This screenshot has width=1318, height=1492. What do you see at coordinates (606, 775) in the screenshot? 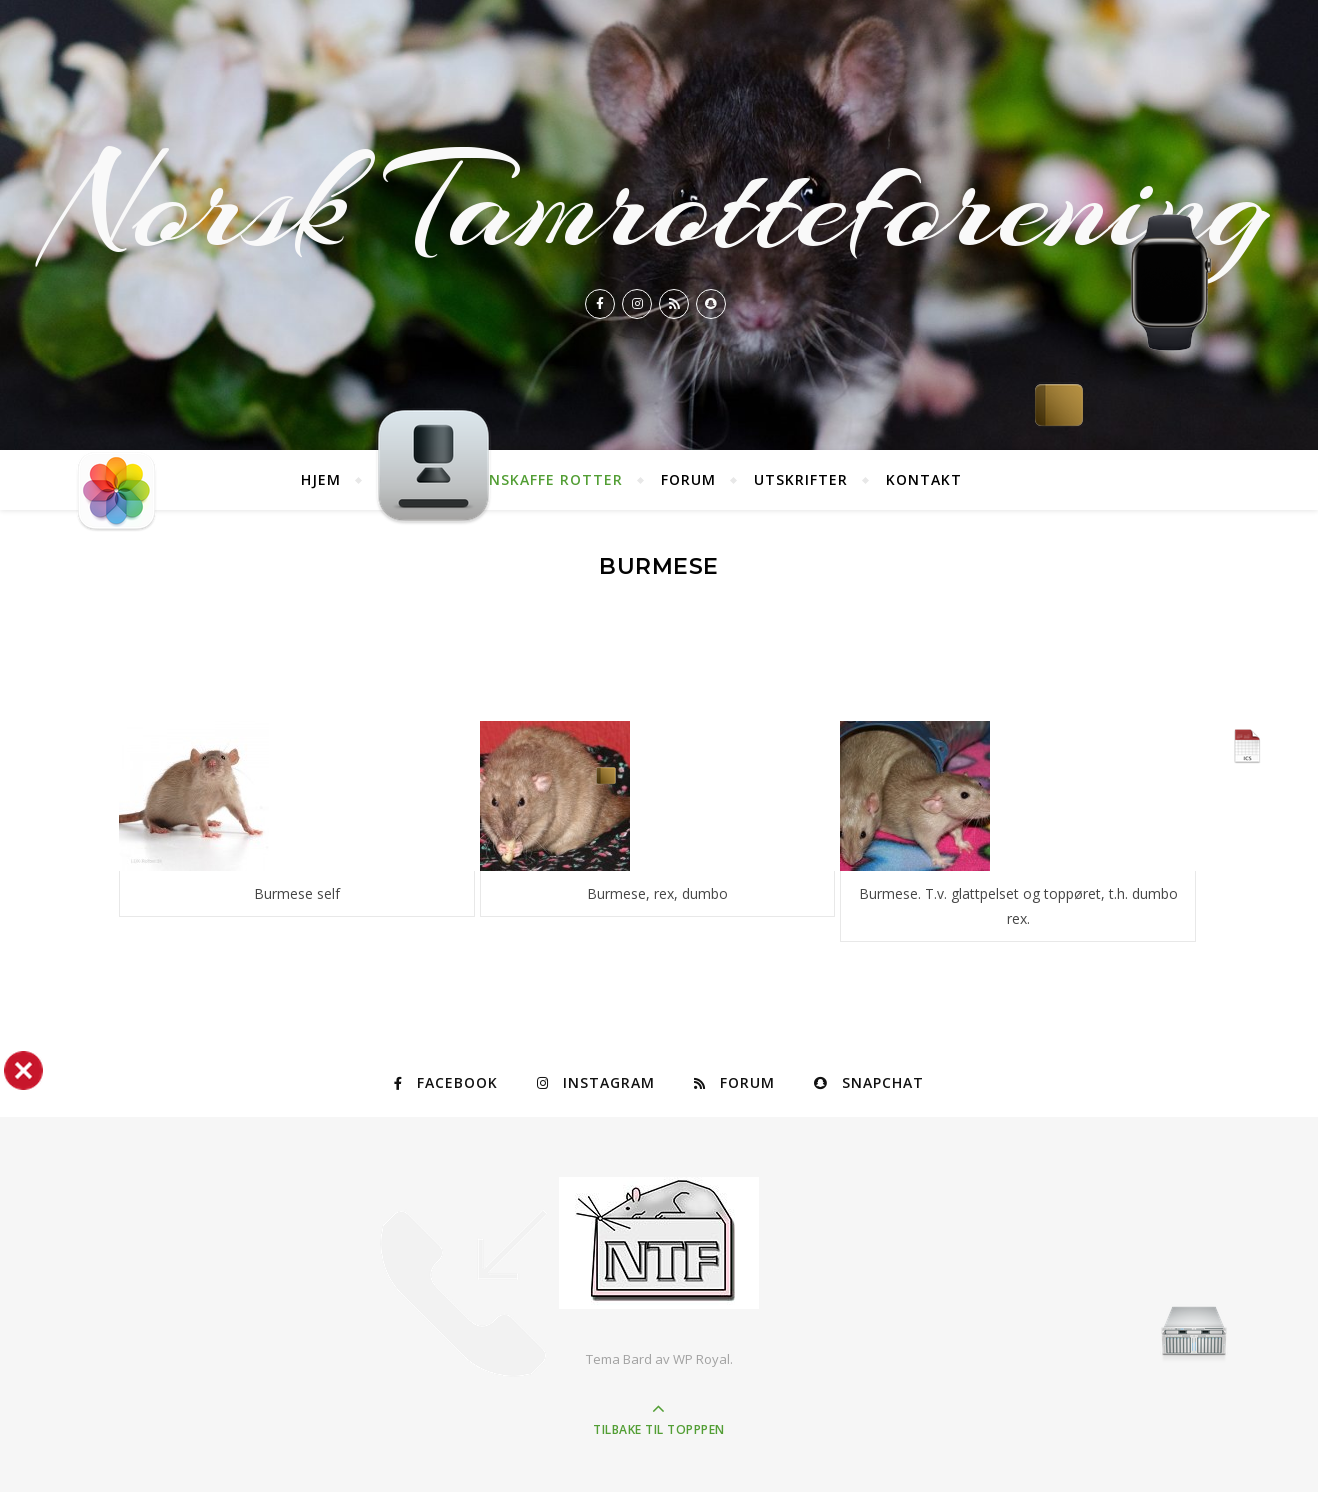
I see `access the desktop folder` at bounding box center [606, 775].